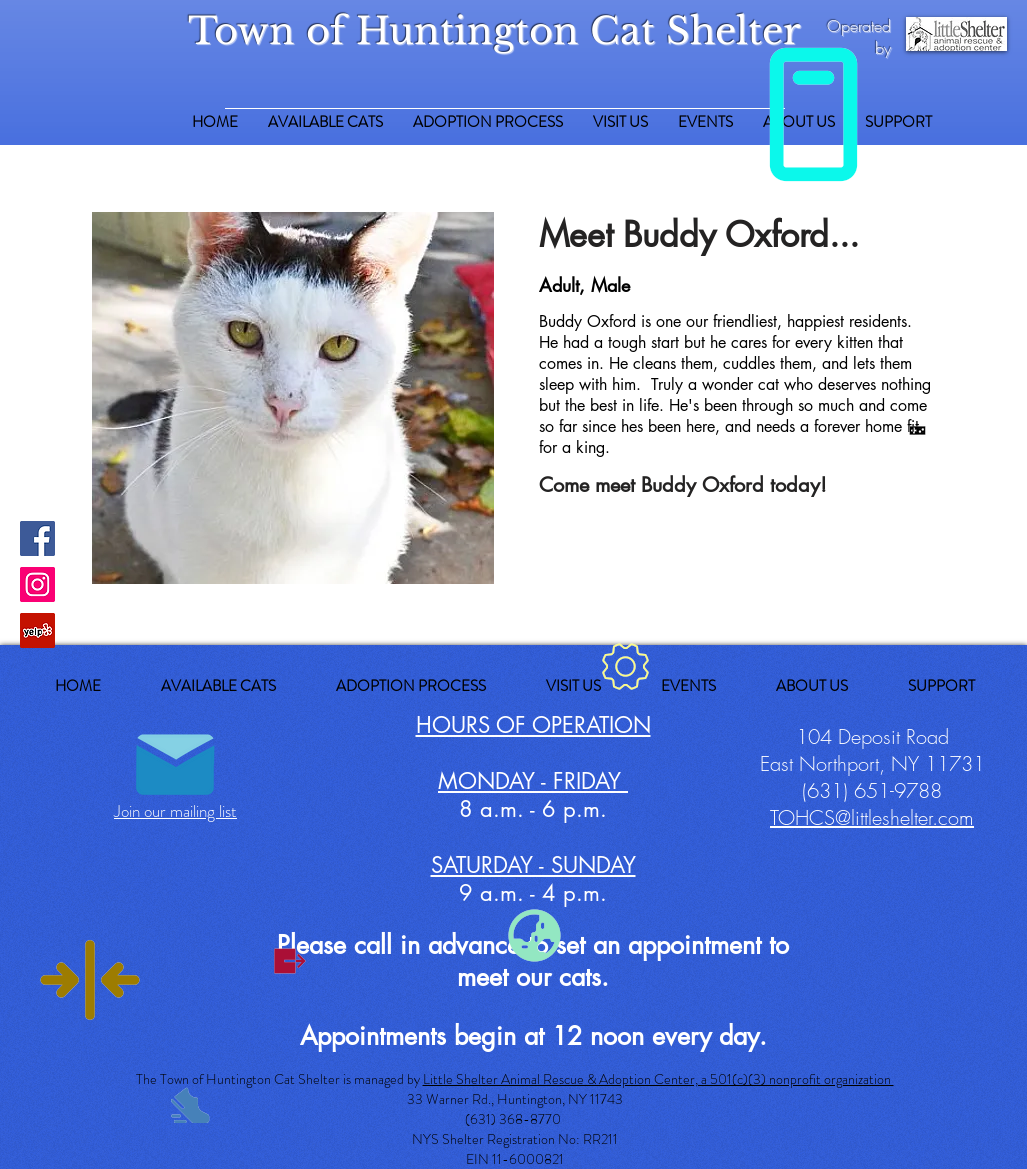  Describe the element at coordinates (90, 980) in the screenshot. I see `collapse or minimize a horizontal panel` at that location.